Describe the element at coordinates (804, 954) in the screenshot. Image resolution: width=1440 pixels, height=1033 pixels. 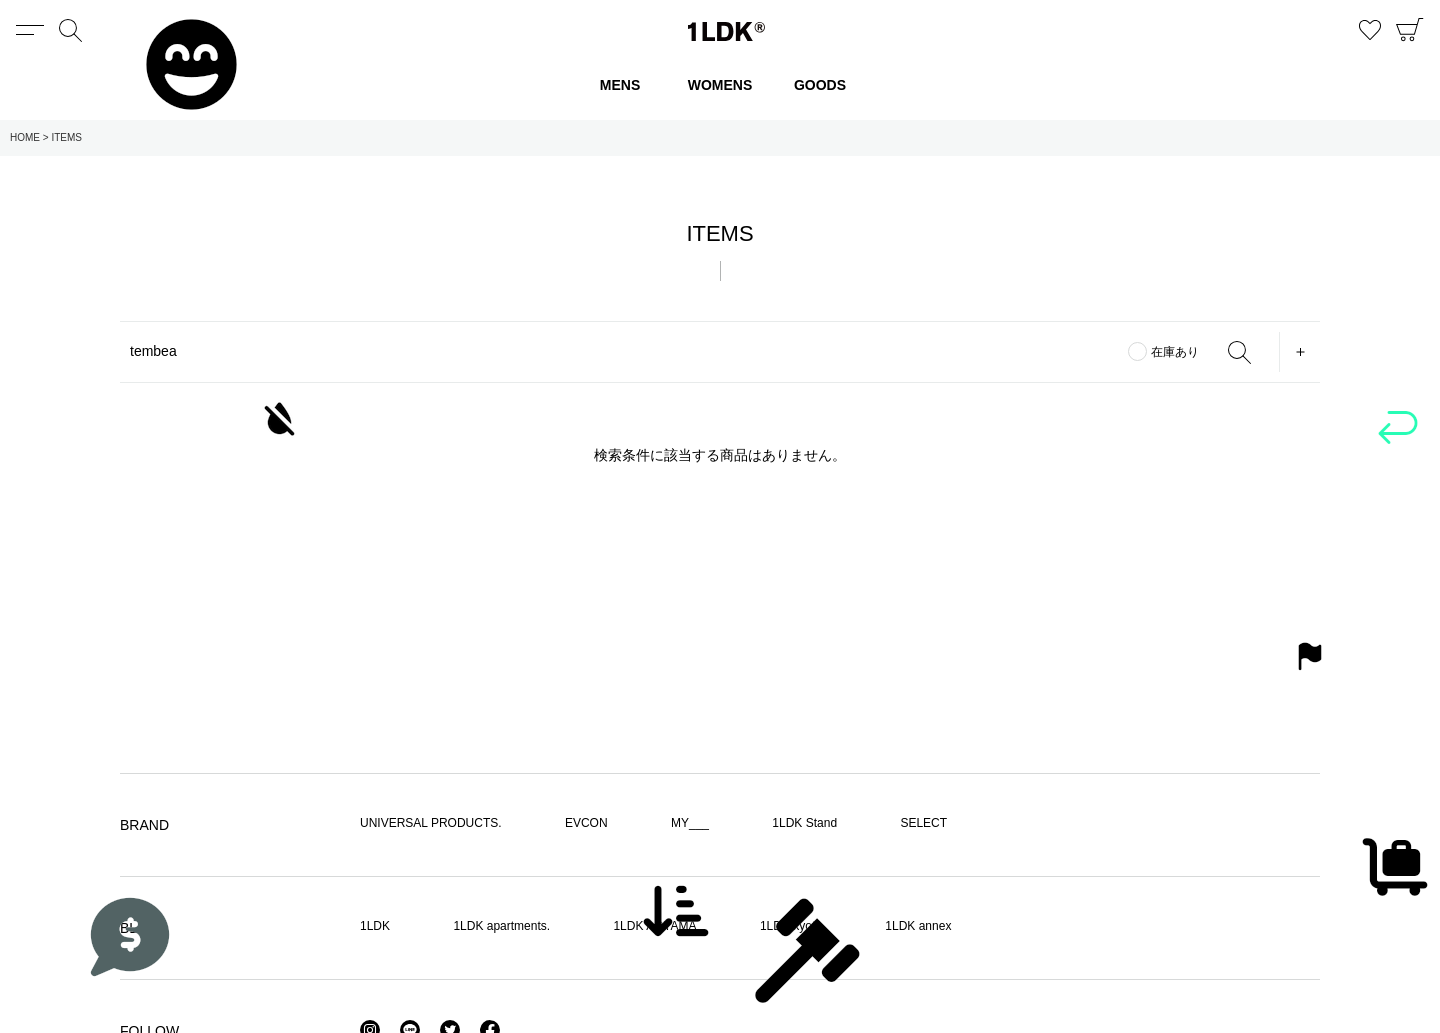
I see `access legal or court-related information` at that location.